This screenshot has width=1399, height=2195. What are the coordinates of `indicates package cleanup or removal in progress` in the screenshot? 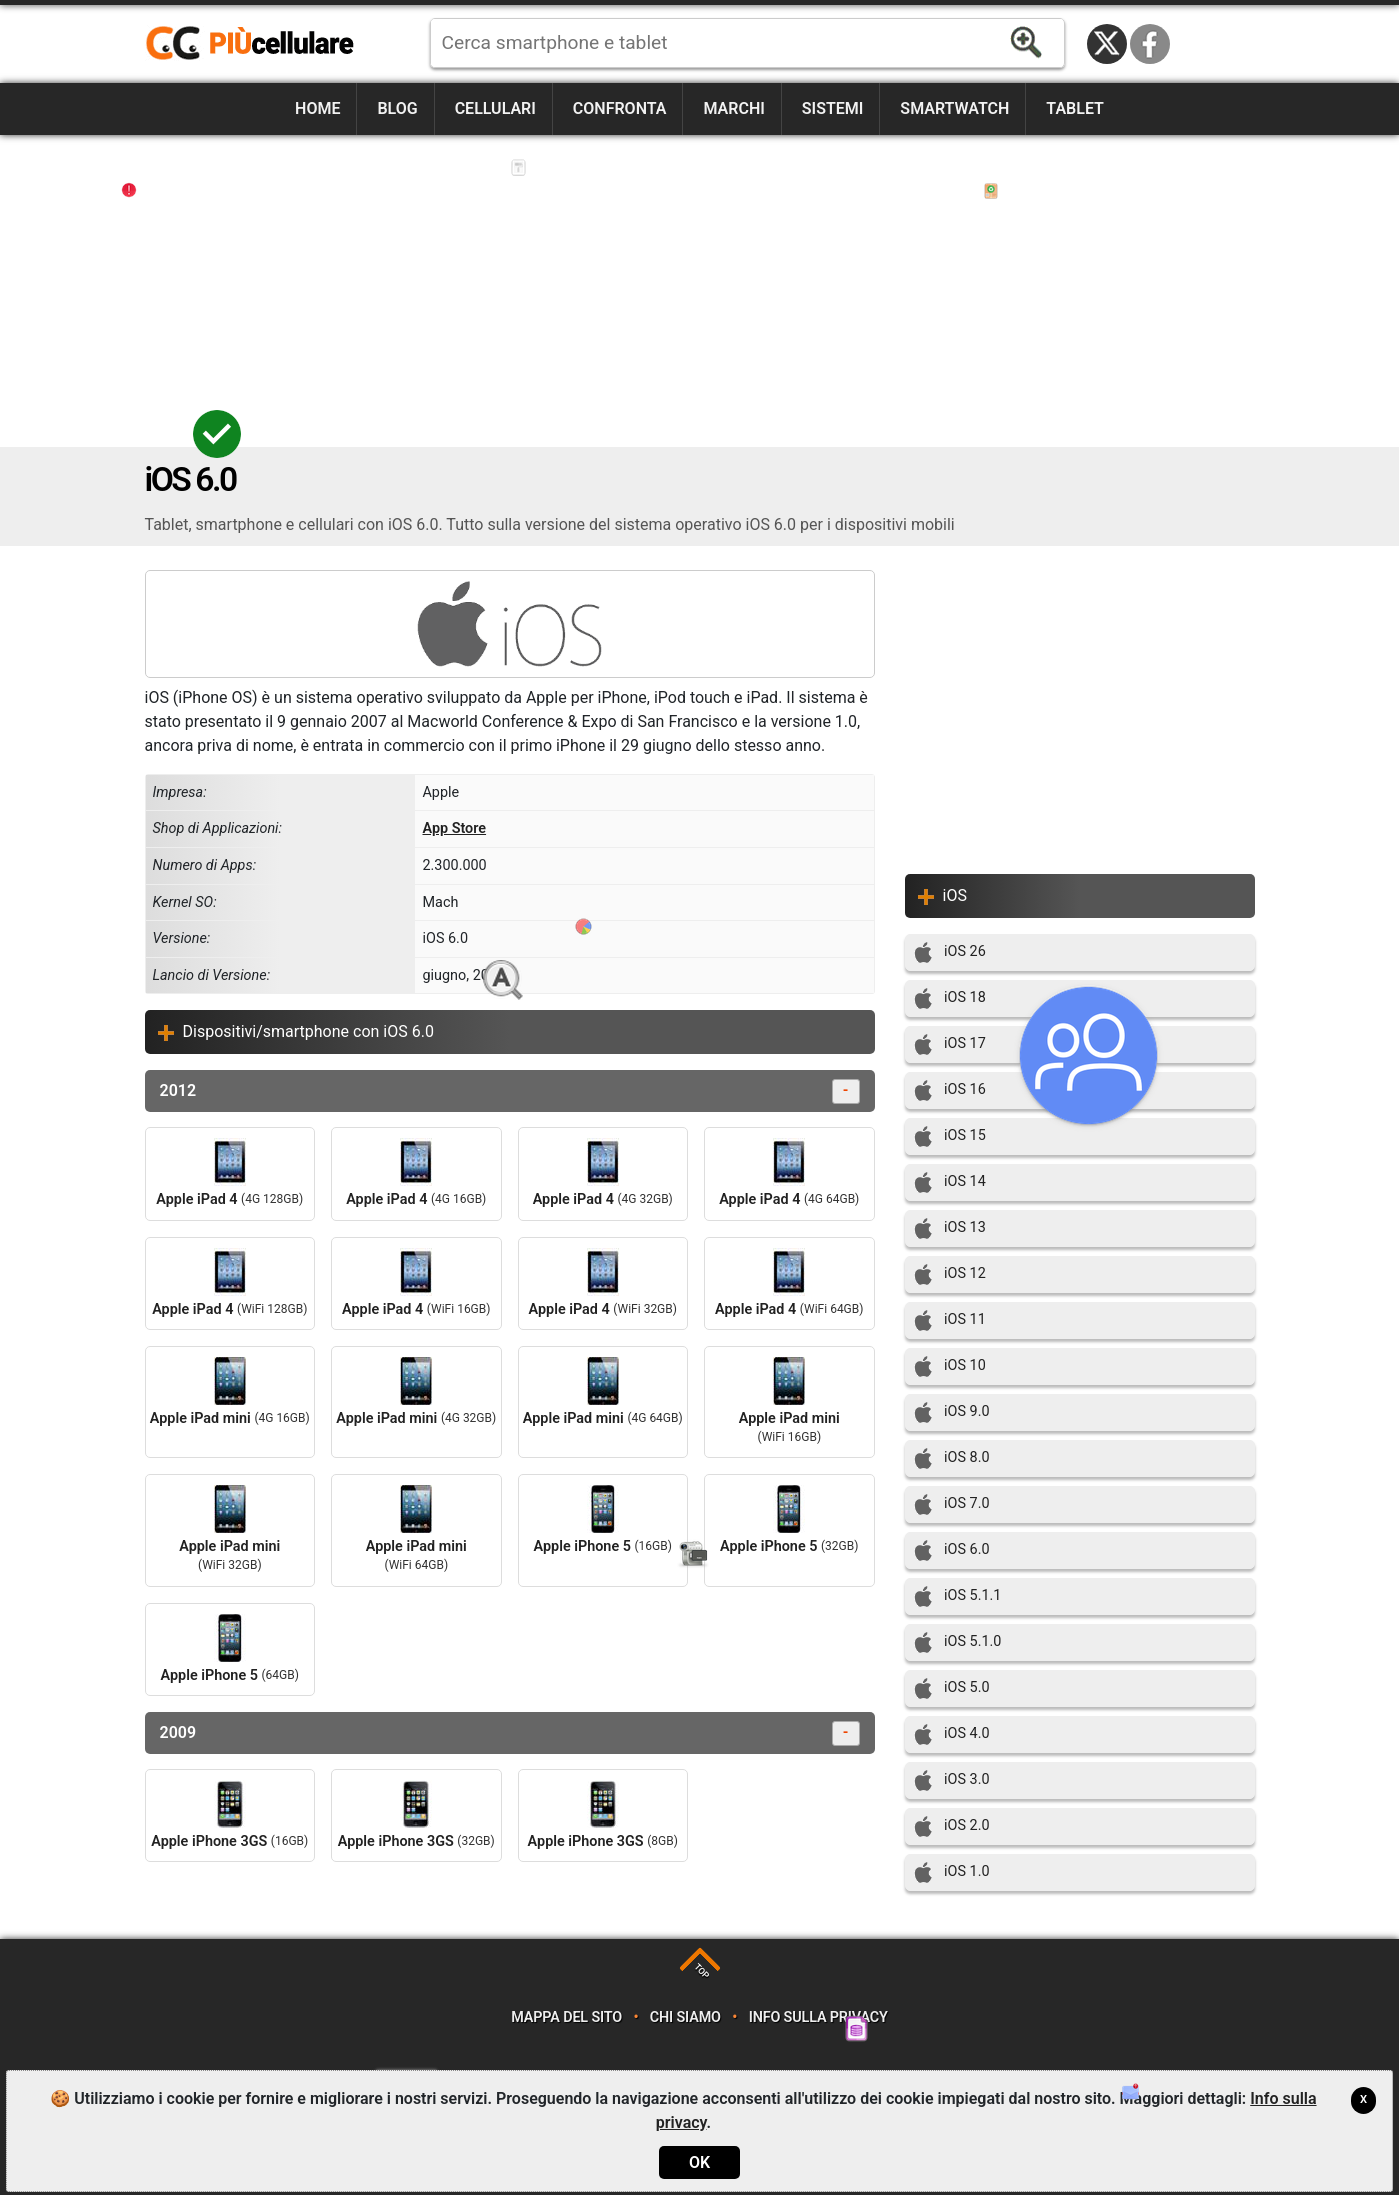 It's located at (991, 191).